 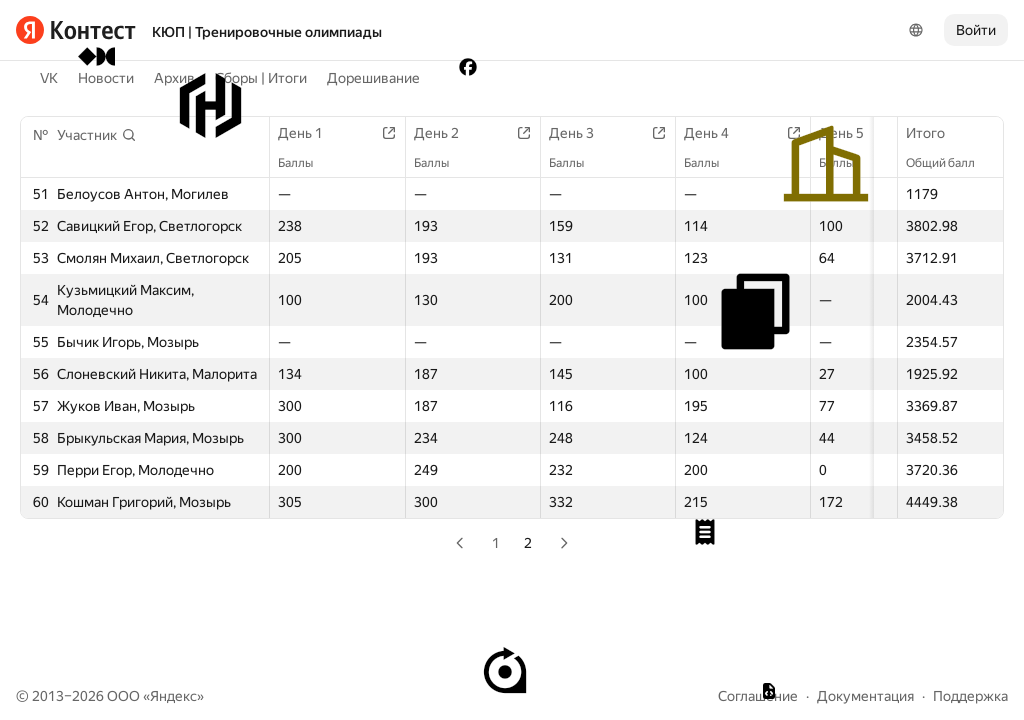 What do you see at coordinates (210, 105) in the screenshot?
I see `HashiCorp company logo` at bounding box center [210, 105].